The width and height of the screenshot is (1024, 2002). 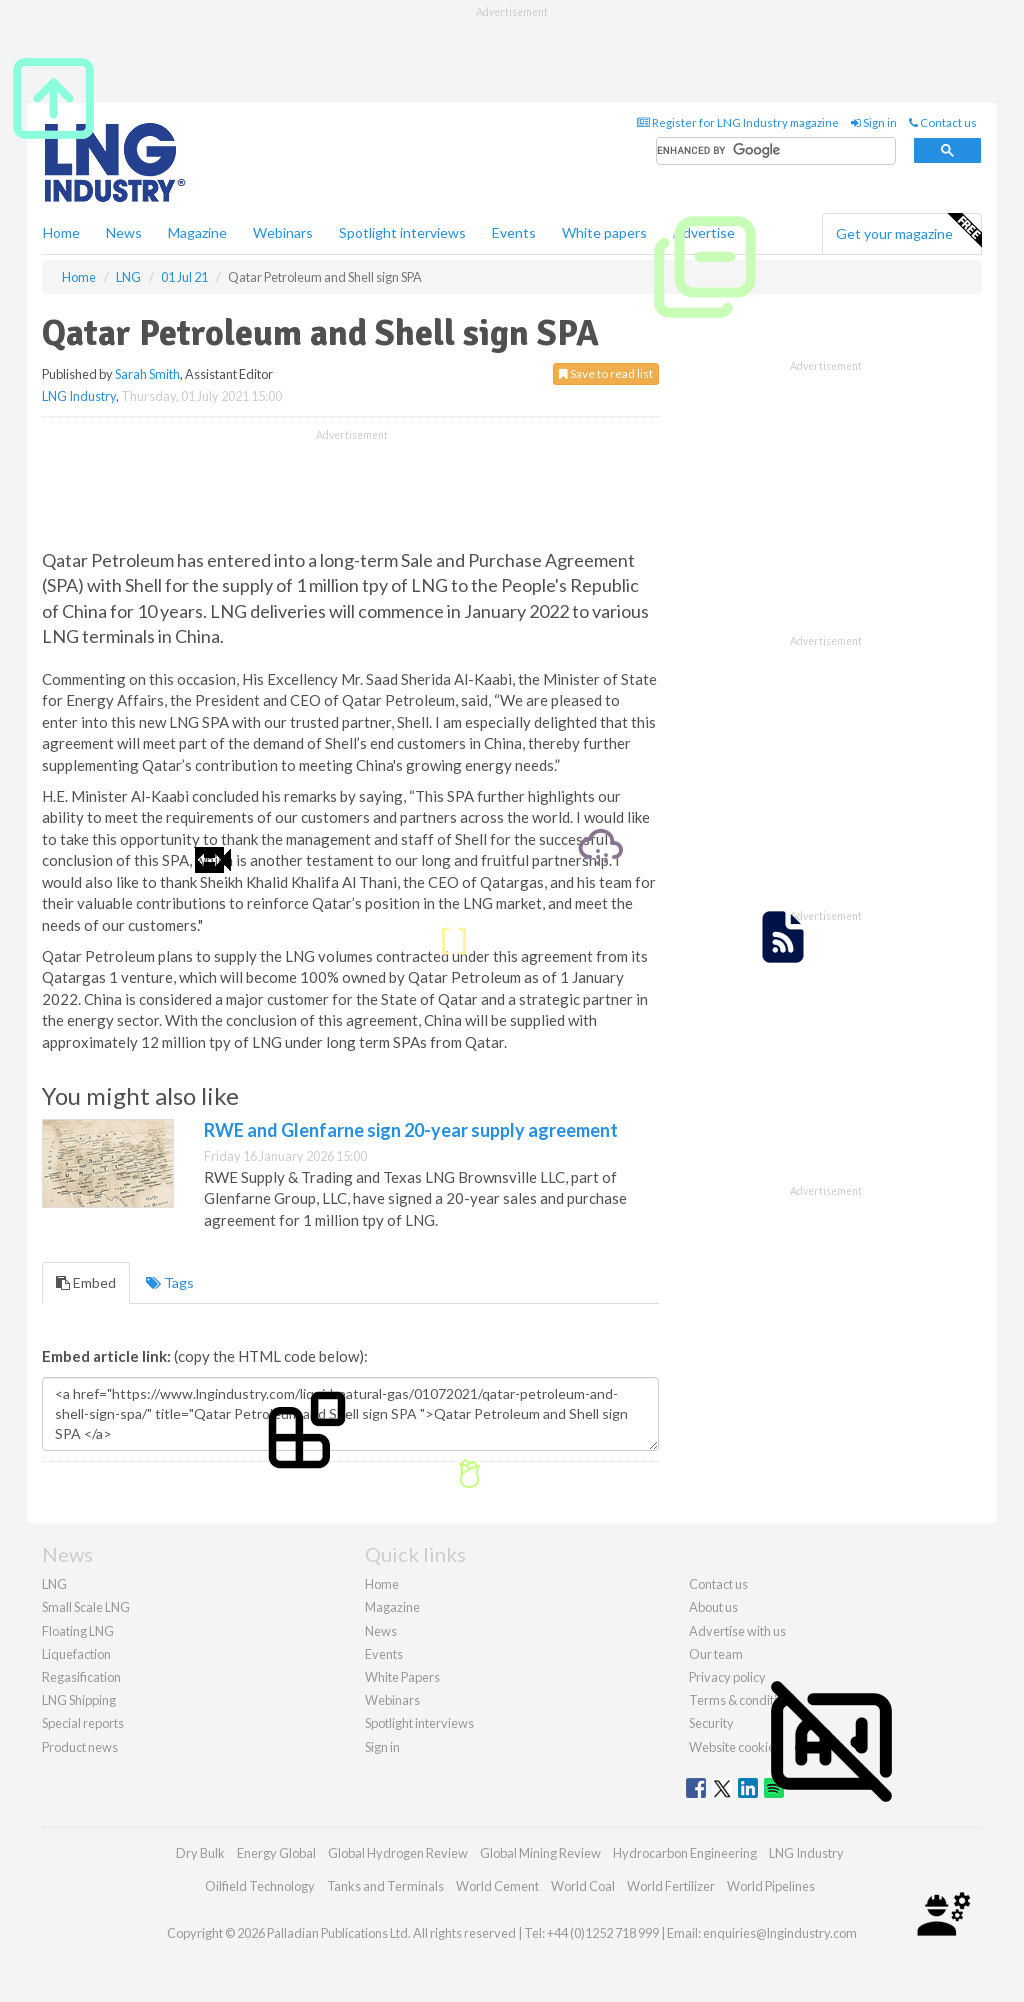 I want to click on disable advertisements, so click(x=831, y=1741).